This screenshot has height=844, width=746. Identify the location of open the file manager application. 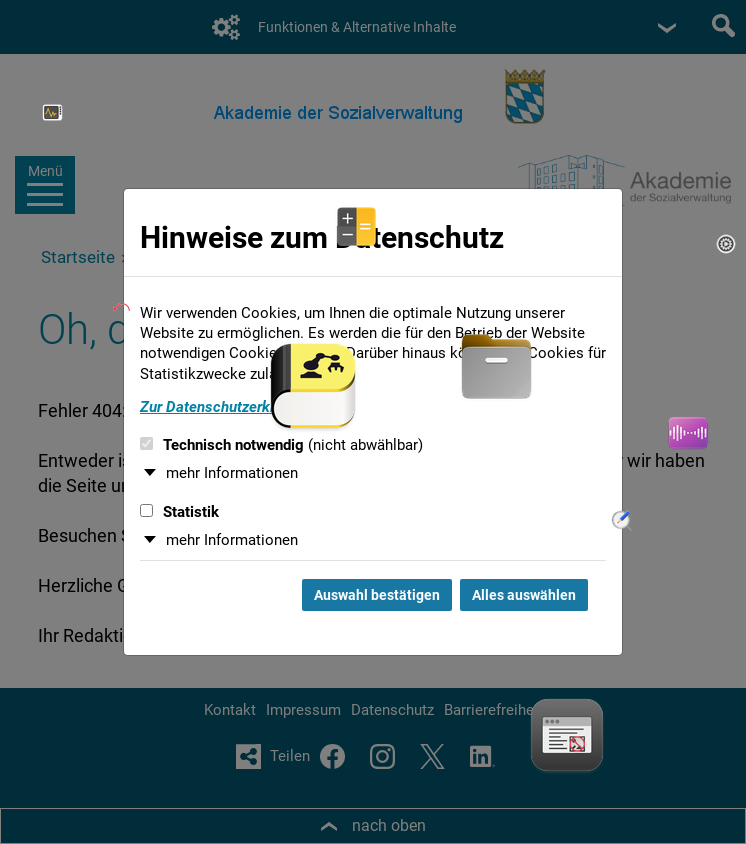
(496, 366).